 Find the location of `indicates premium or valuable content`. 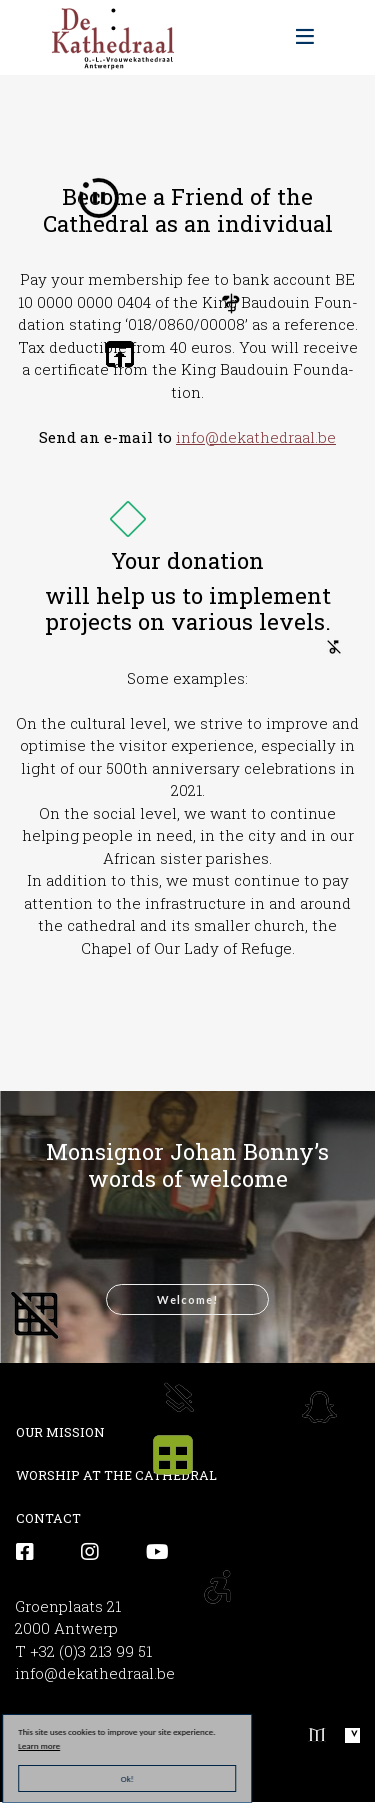

indicates premium or valuable content is located at coordinates (128, 519).